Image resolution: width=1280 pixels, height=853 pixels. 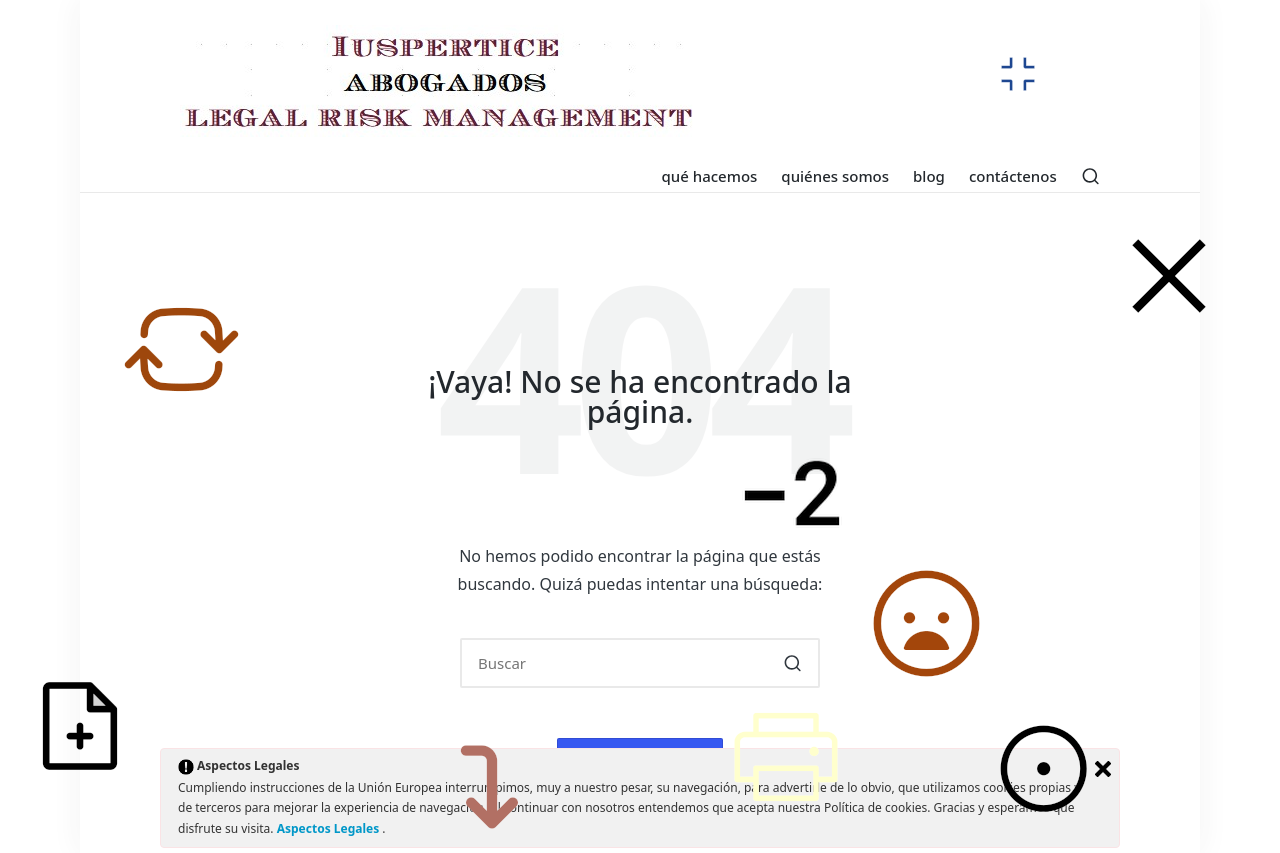 What do you see at coordinates (1169, 276) in the screenshot?
I see `close the current window or tab` at bounding box center [1169, 276].